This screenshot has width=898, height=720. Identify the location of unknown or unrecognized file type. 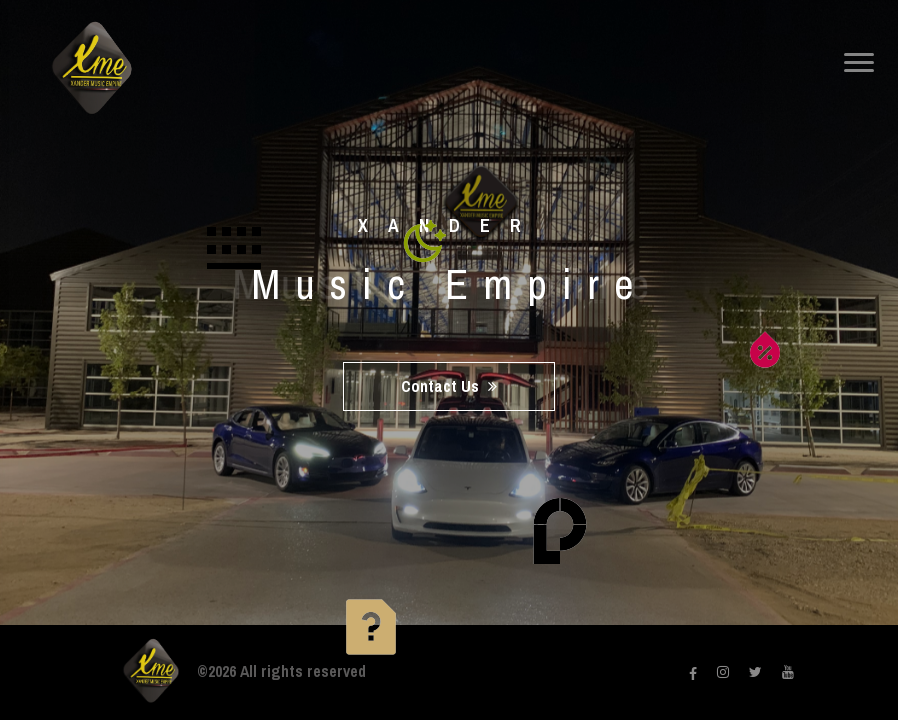
(371, 627).